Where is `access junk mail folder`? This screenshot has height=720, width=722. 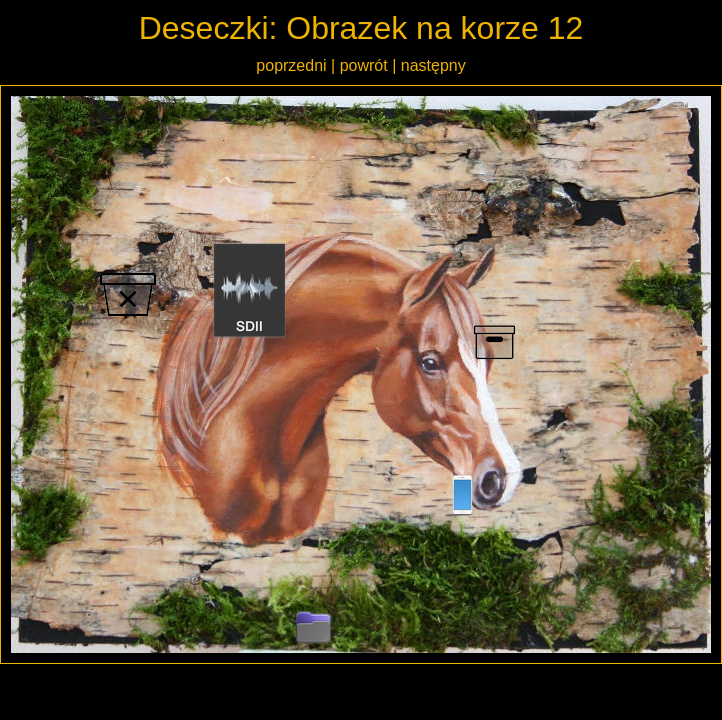
access junk mail folder is located at coordinates (128, 292).